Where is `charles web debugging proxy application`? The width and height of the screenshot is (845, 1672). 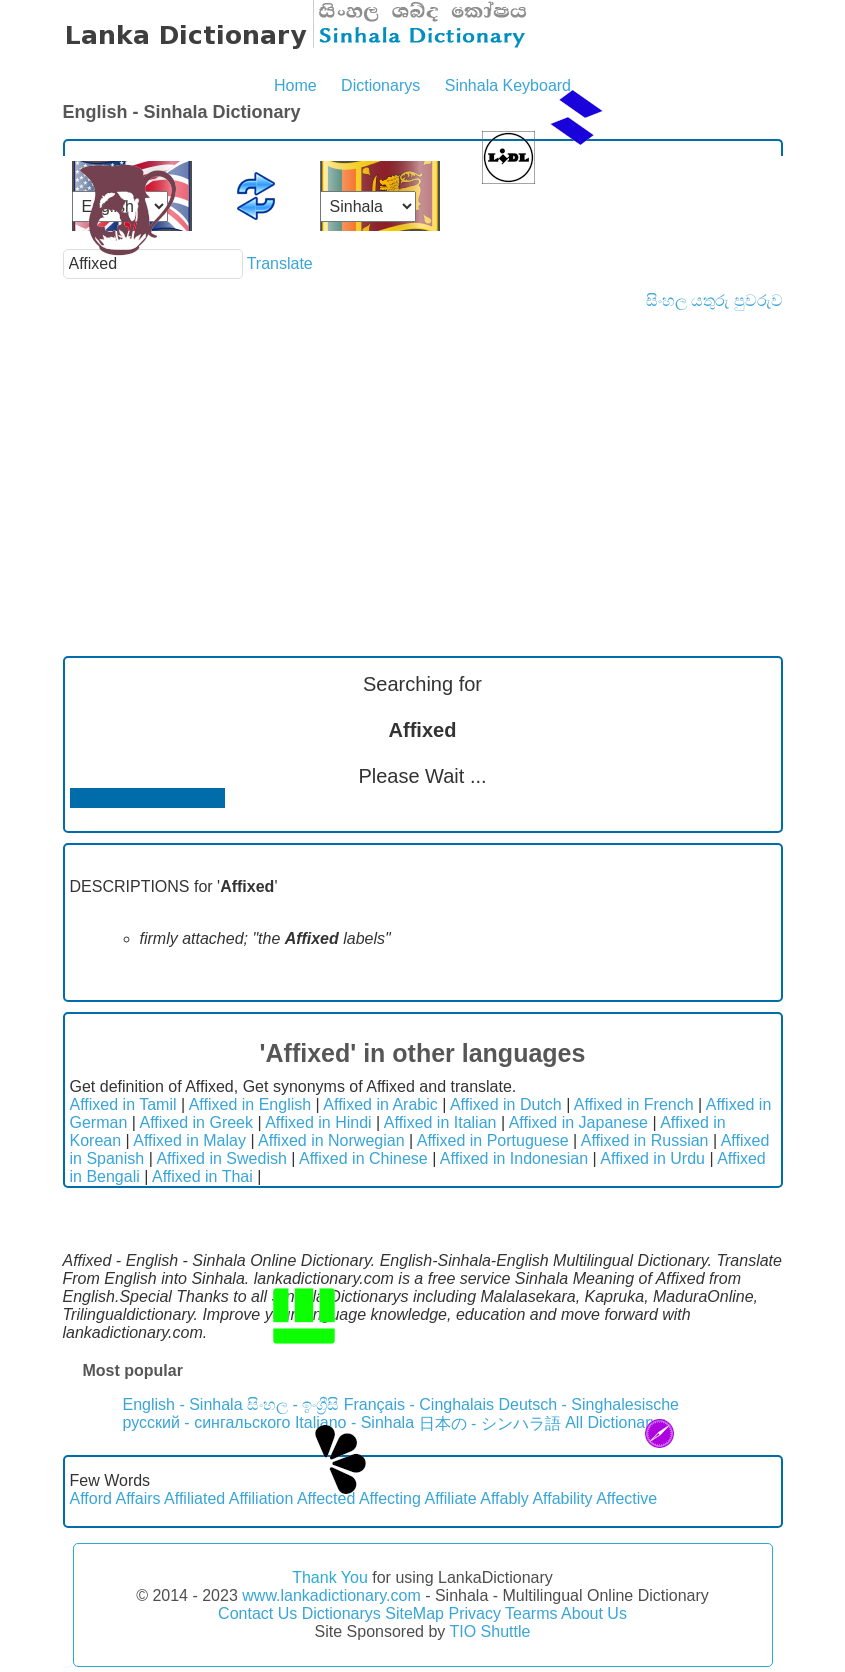
charles web debugging proxy application is located at coordinates (128, 210).